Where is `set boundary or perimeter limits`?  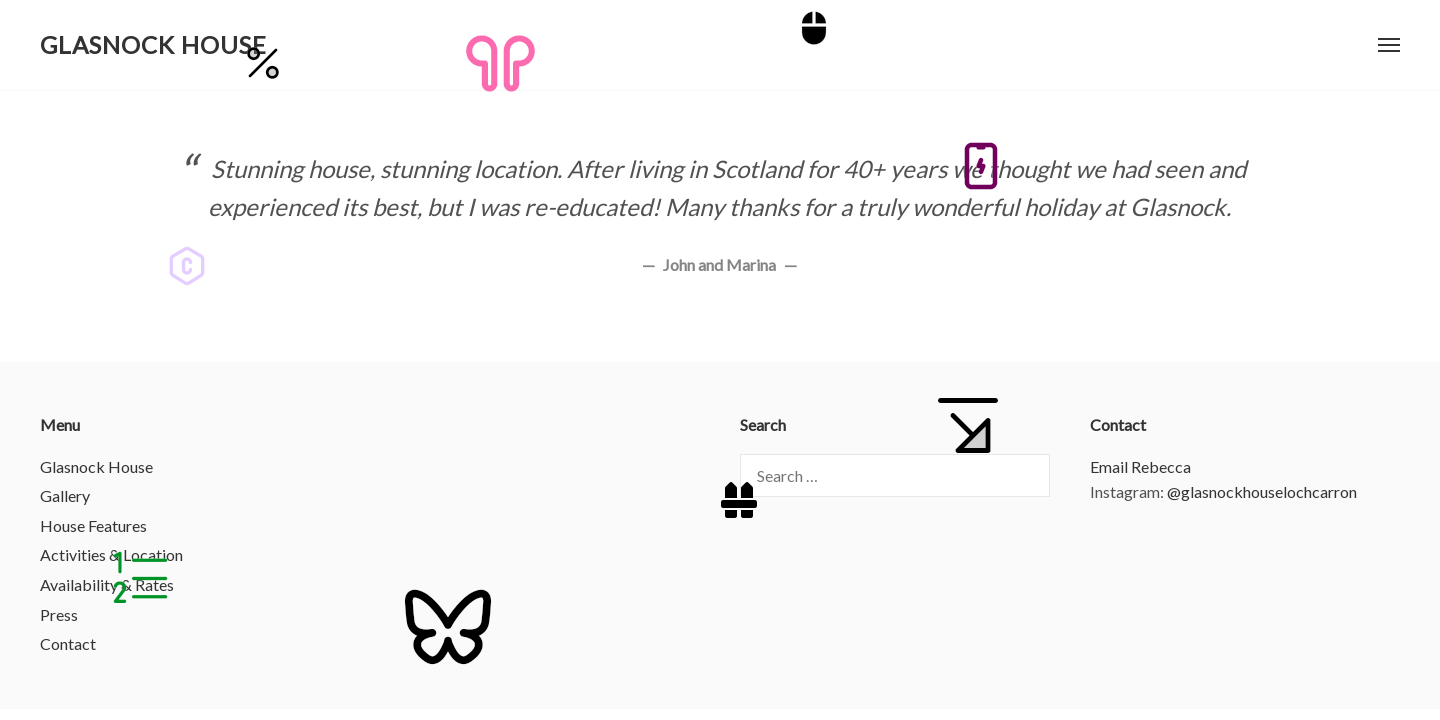
set boundary or perimeter limits is located at coordinates (739, 500).